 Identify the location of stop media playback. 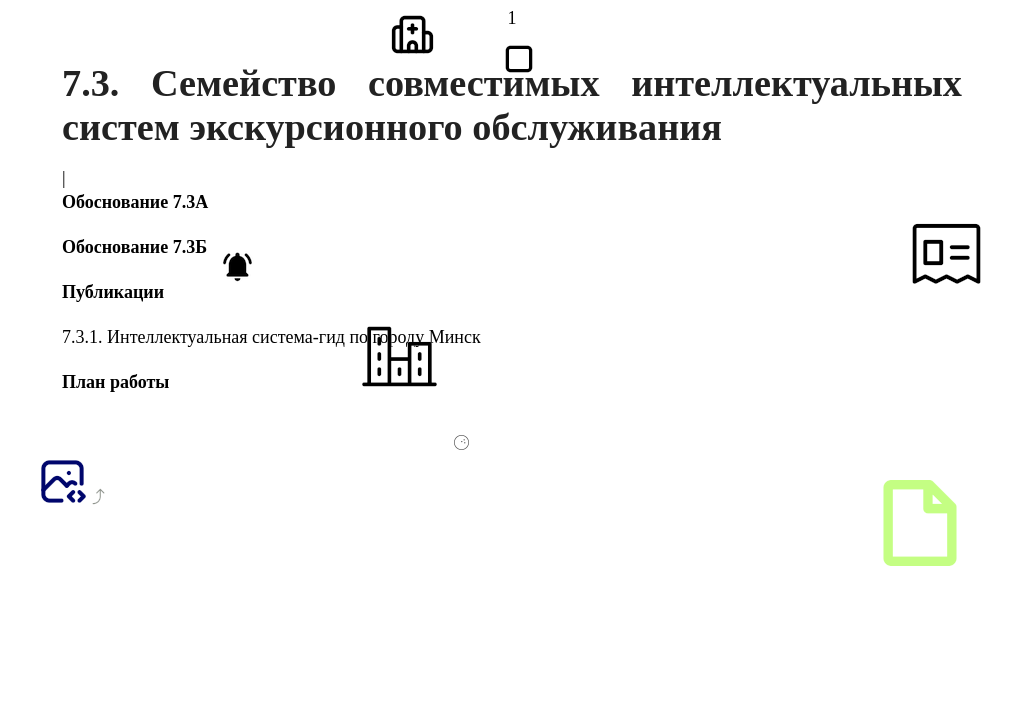
(519, 59).